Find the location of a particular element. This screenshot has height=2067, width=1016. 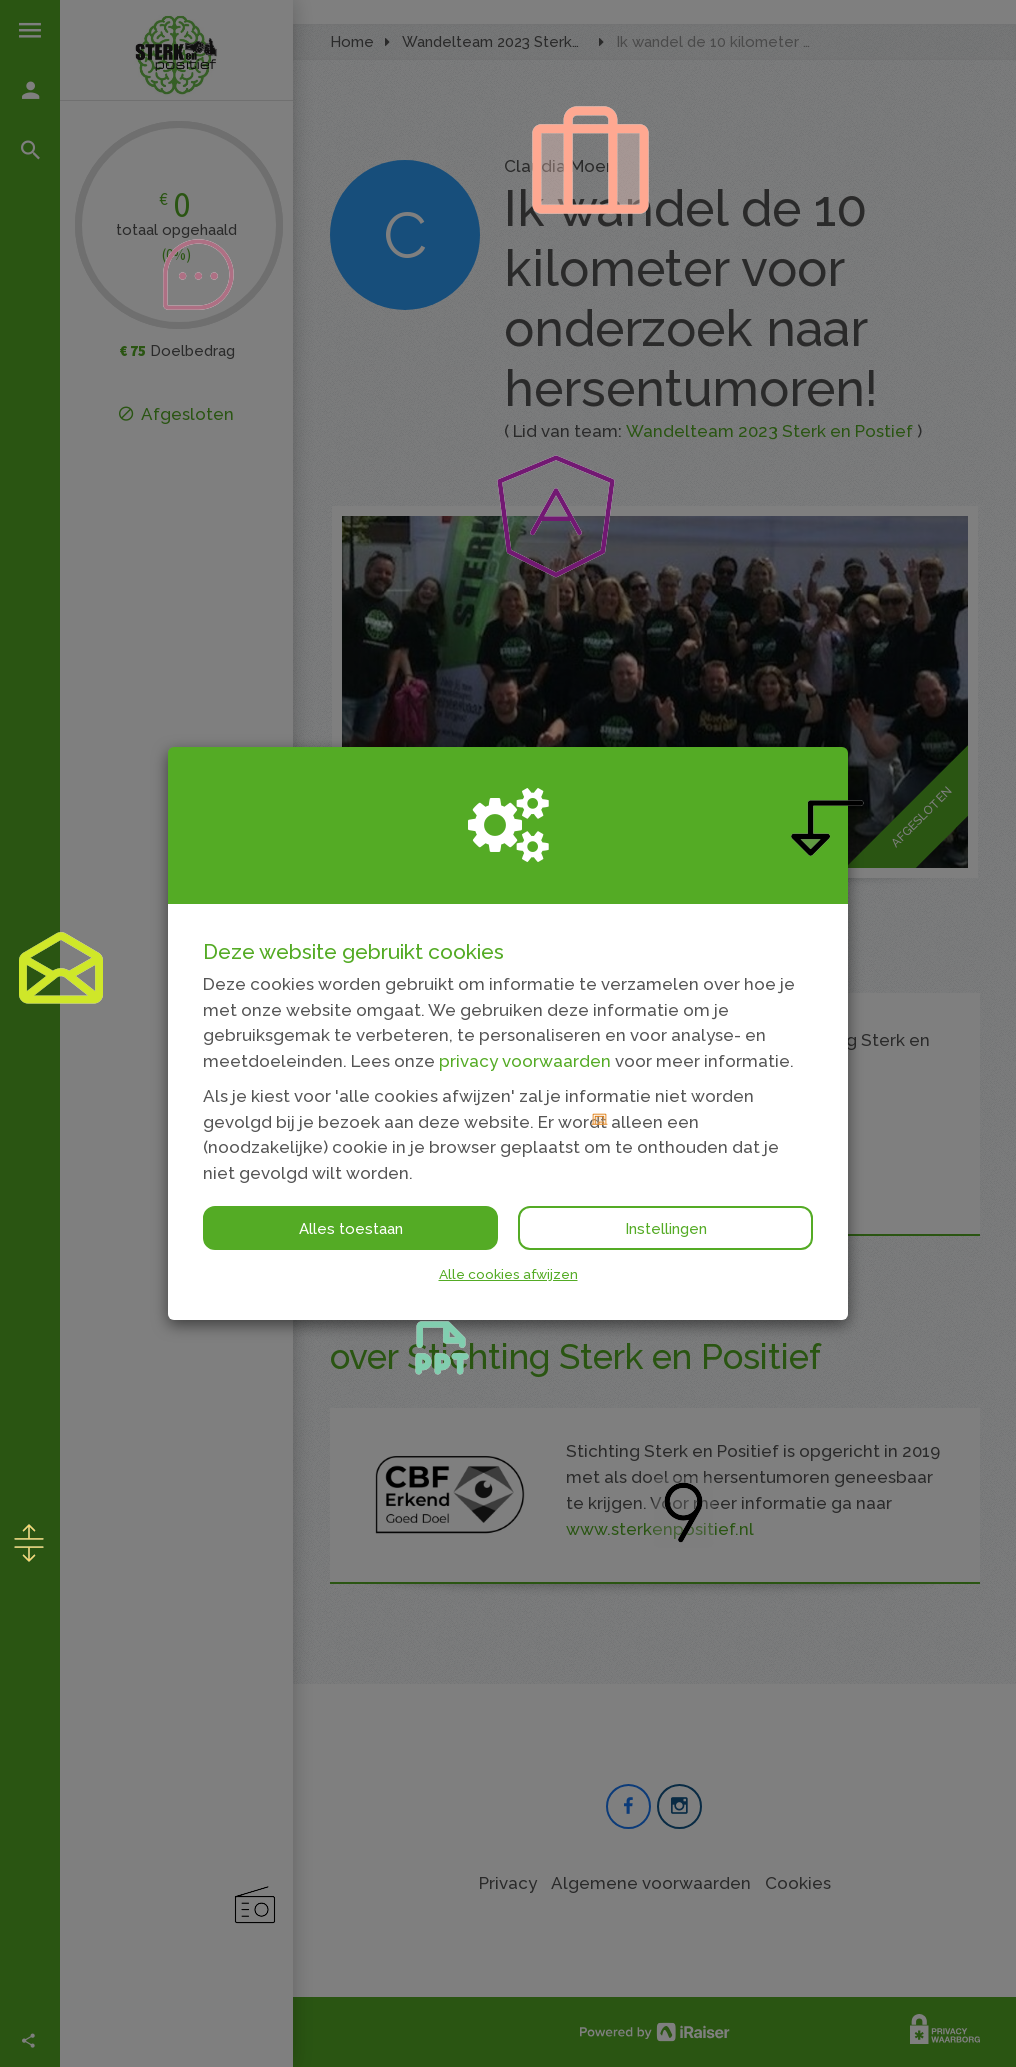

Angular framework logo is located at coordinates (556, 514).